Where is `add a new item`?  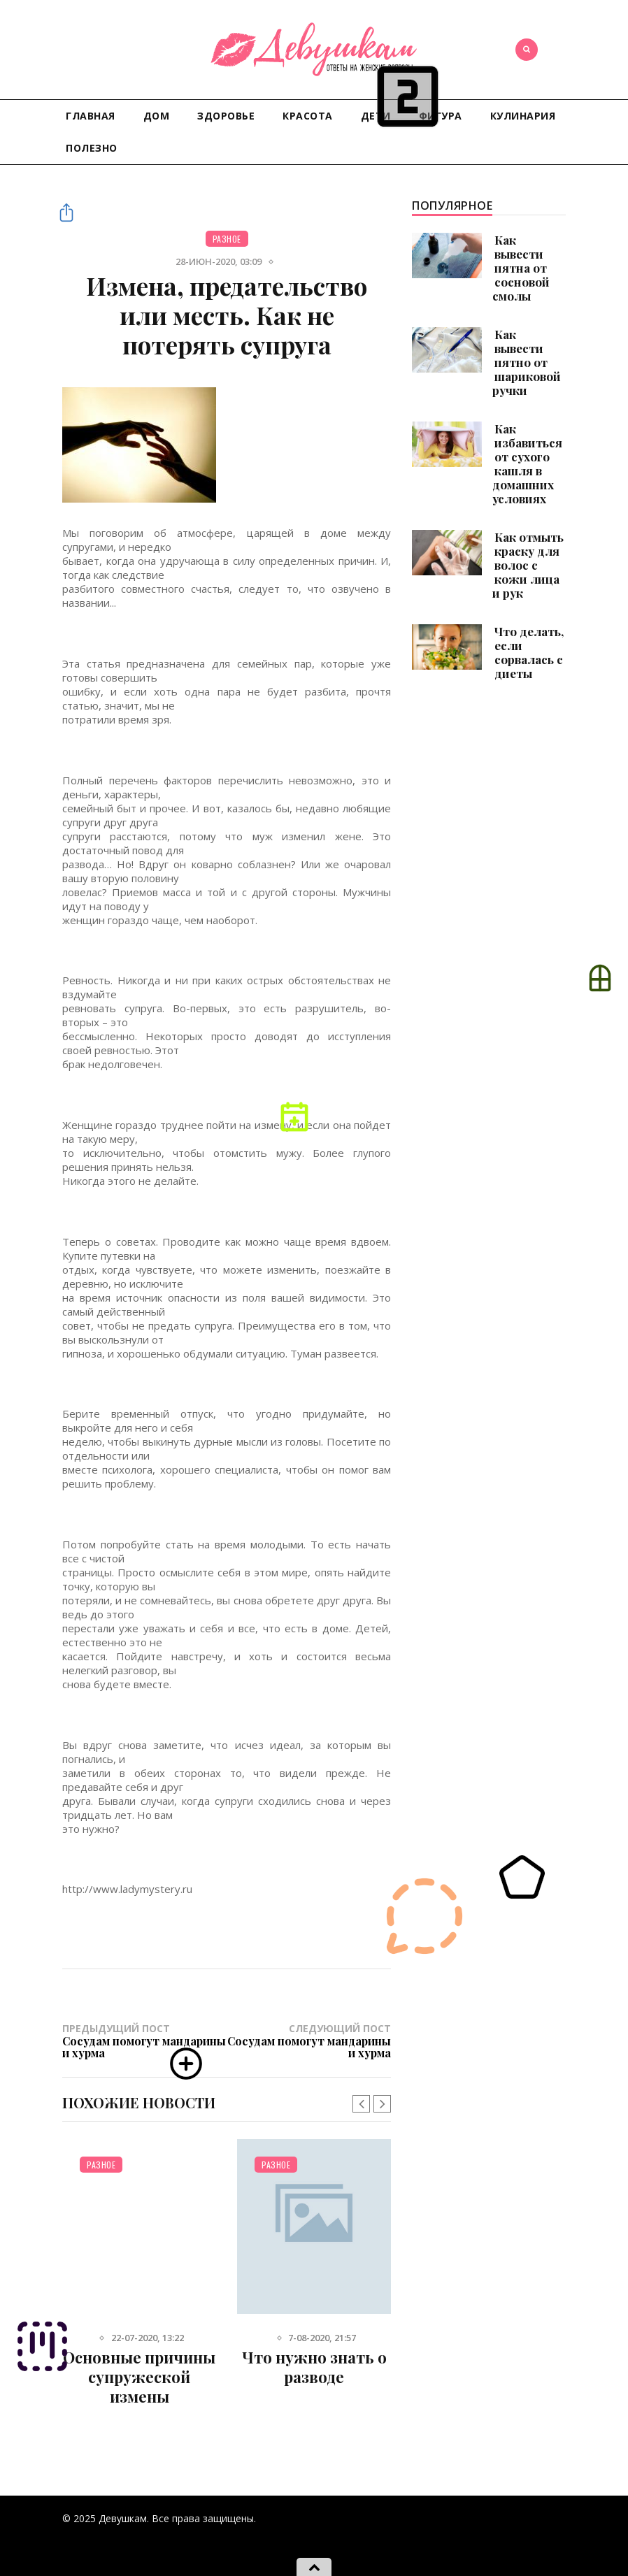 add a new item is located at coordinates (186, 2064).